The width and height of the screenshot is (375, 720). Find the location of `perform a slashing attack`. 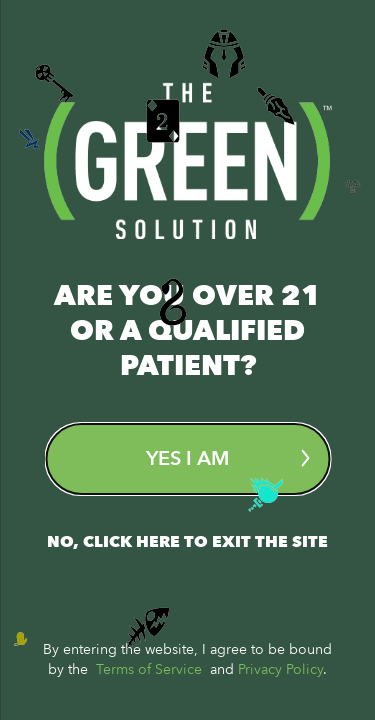

perform a slashing attack is located at coordinates (265, 494).